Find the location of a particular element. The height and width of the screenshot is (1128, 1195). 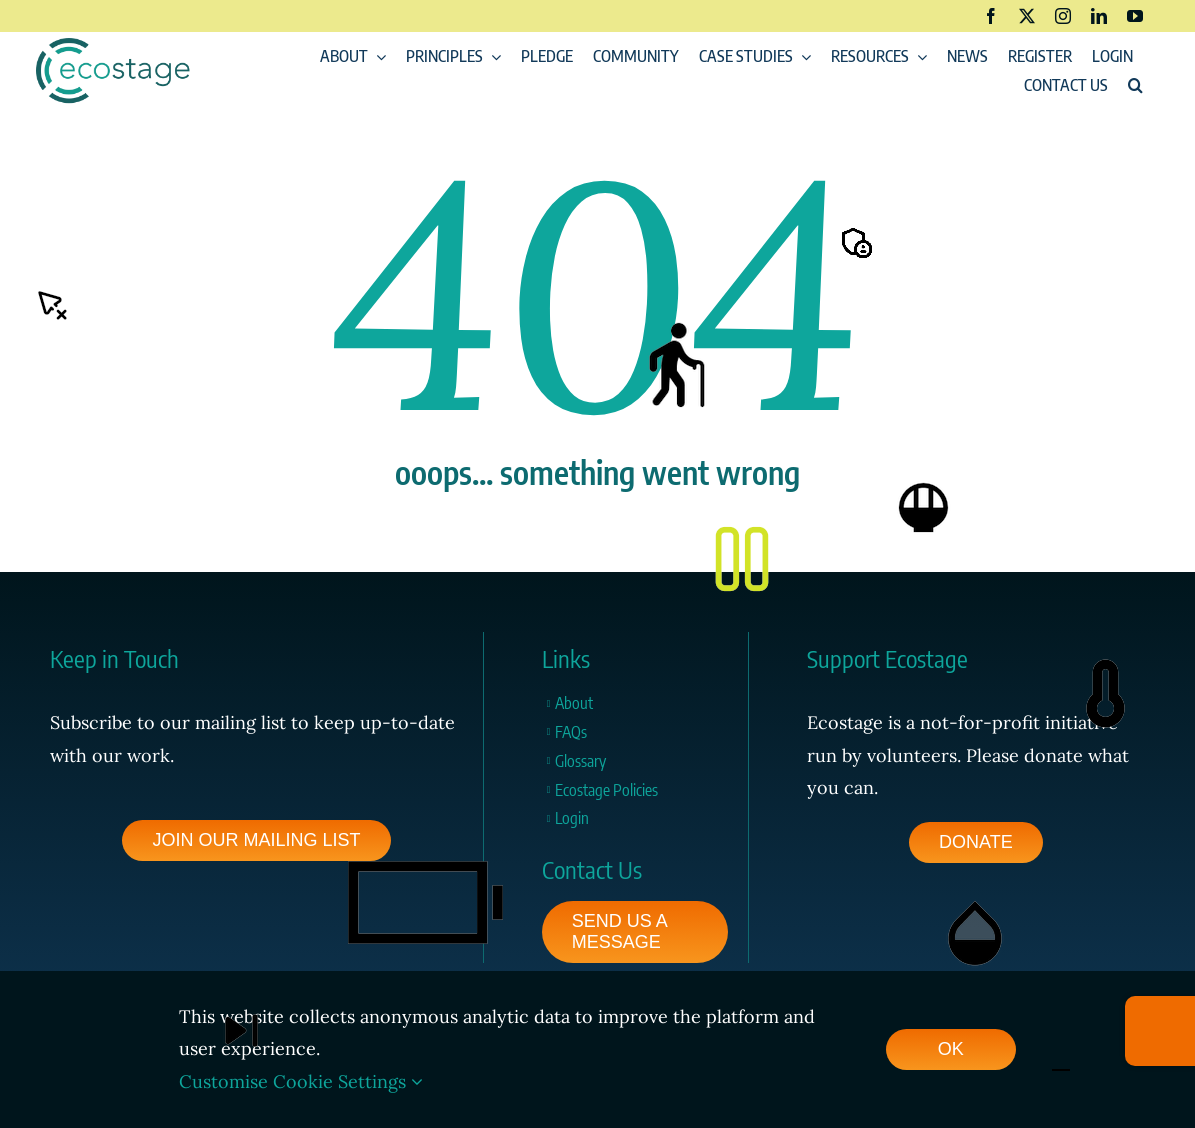

accessibility options for elderly users is located at coordinates (673, 364).